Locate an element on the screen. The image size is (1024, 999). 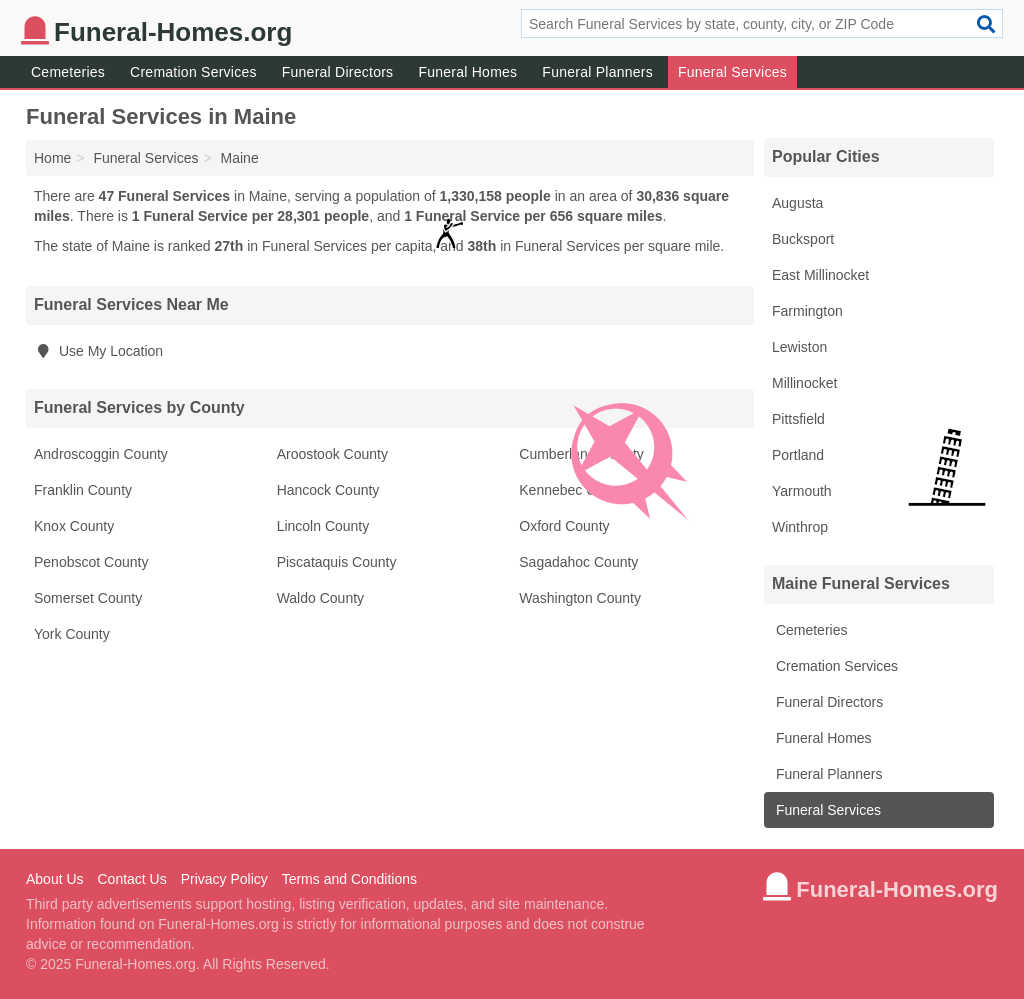
view Italian landmarks or attractions is located at coordinates (947, 467).